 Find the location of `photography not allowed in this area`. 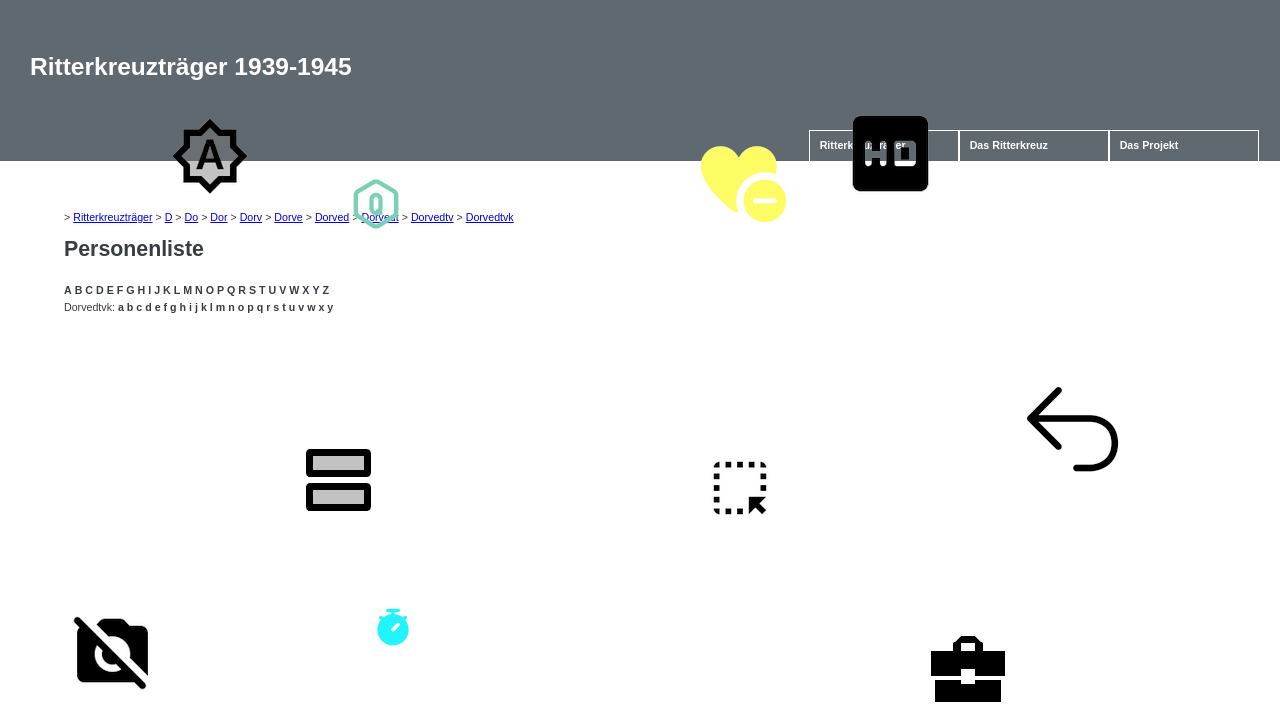

photography not allowed in this area is located at coordinates (112, 650).